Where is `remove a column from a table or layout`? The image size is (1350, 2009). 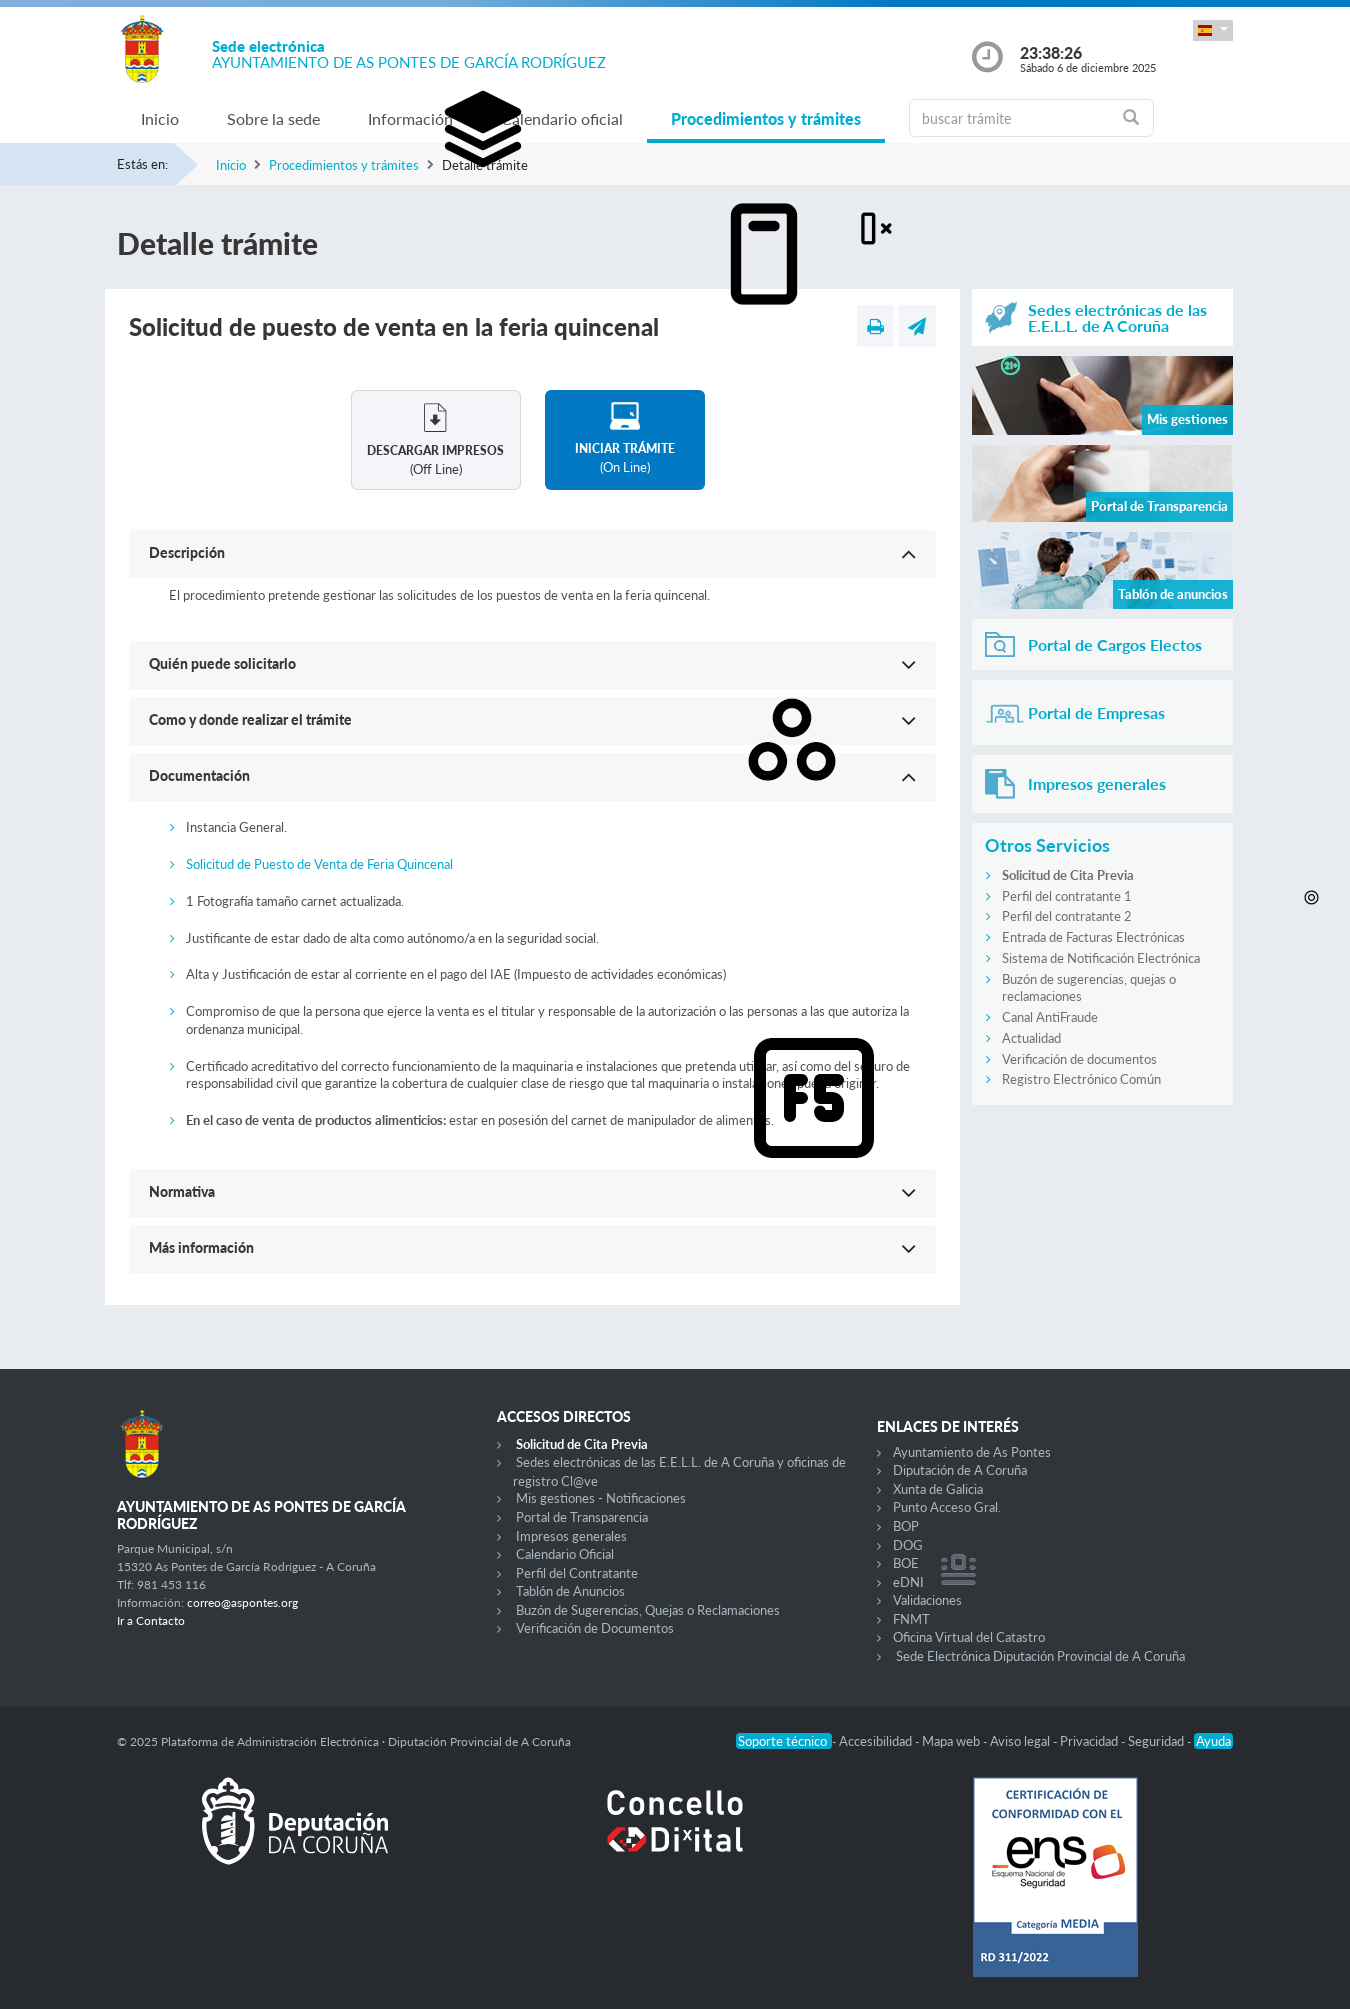
remove a column from a table or layout is located at coordinates (875, 228).